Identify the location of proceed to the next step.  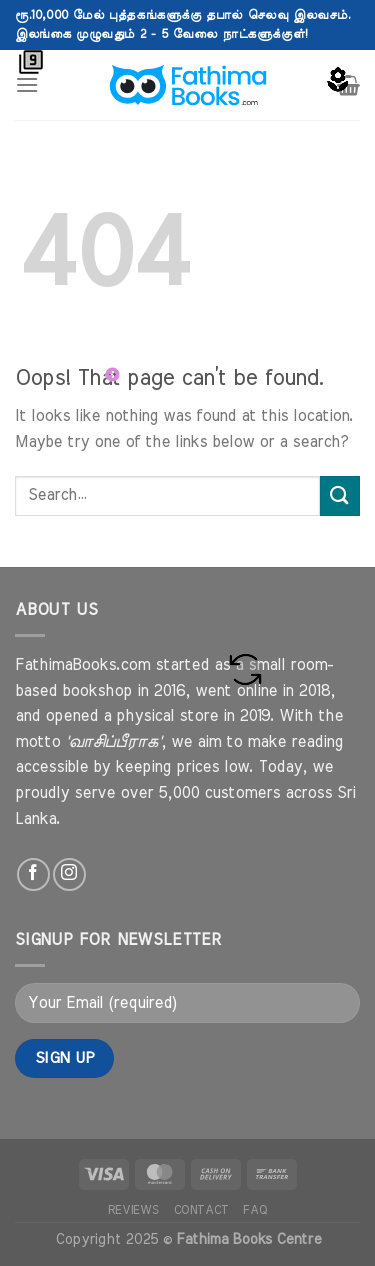
(112, 374).